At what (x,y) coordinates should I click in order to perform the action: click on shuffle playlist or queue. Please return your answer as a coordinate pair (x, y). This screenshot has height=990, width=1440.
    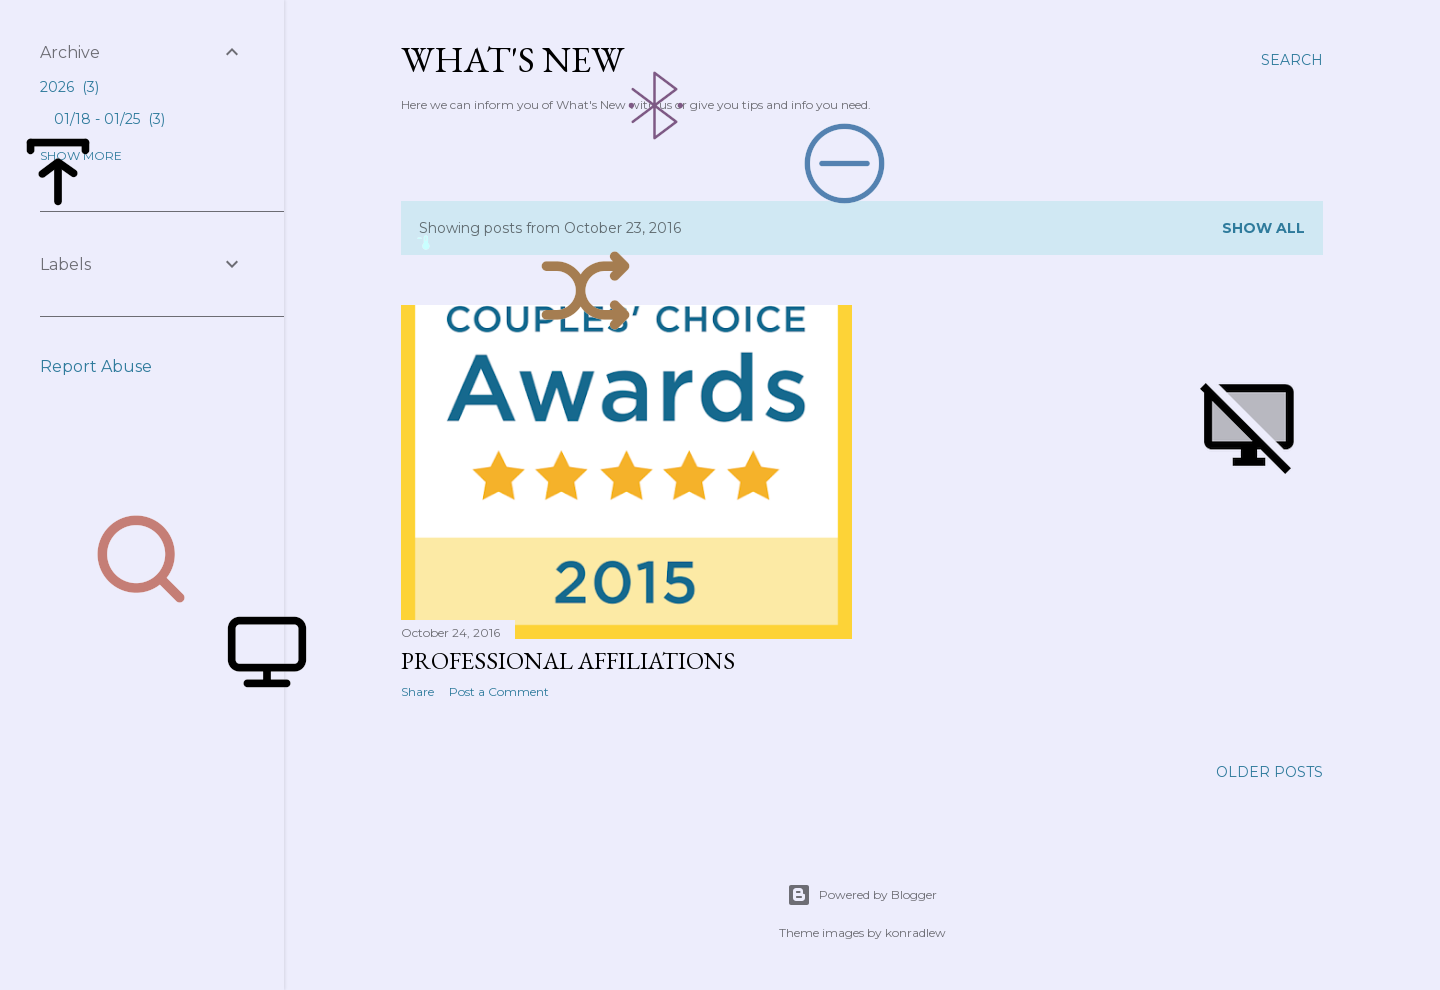
    Looking at the image, I should click on (585, 290).